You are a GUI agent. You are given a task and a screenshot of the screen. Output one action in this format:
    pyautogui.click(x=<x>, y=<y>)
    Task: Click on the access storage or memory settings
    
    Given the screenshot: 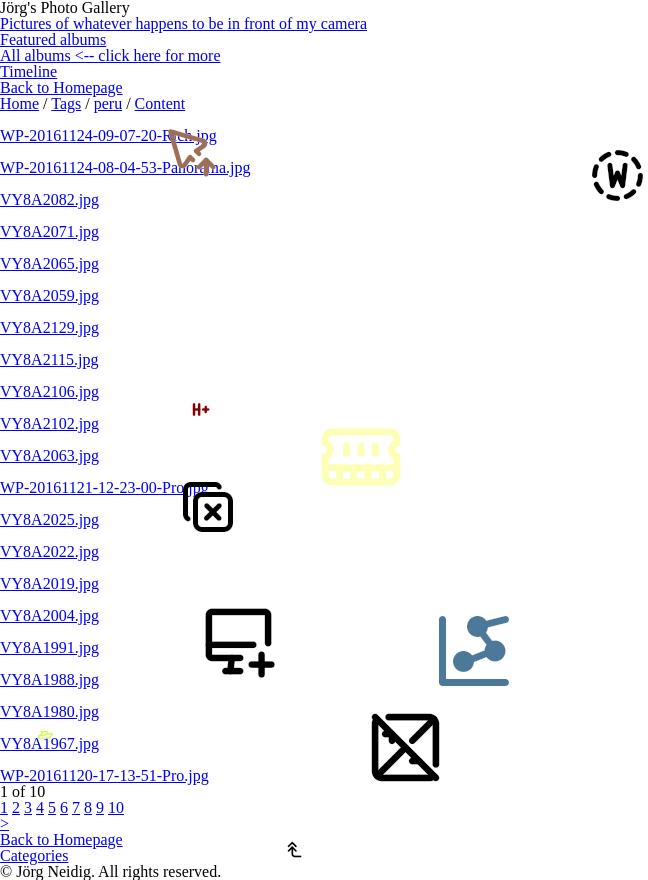 What is the action you would take?
    pyautogui.click(x=361, y=457)
    